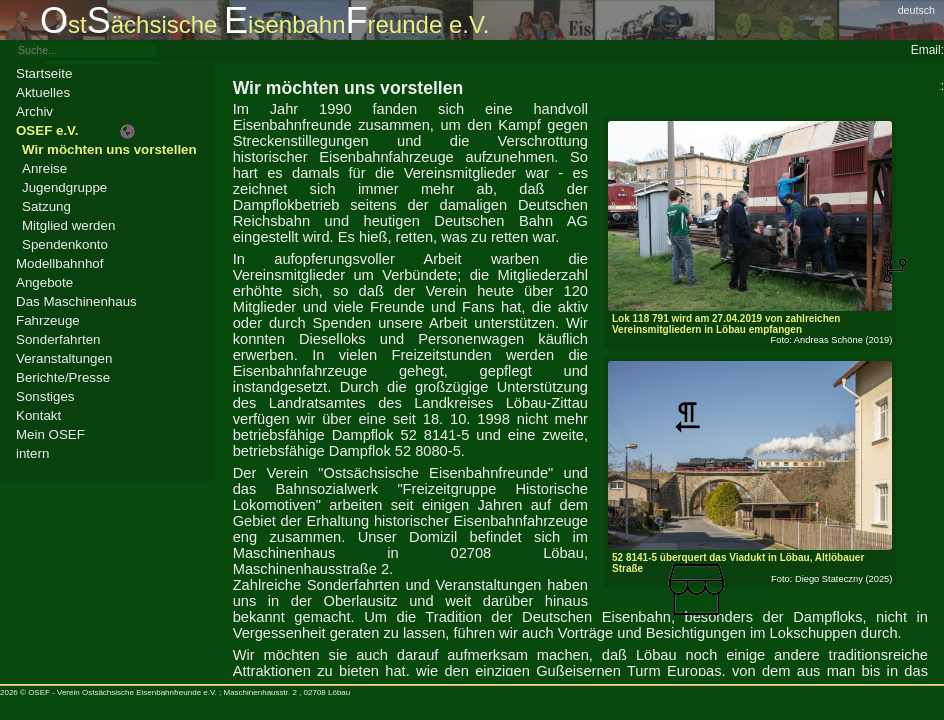 This screenshot has width=944, height=720. What do you see at coordinates (696, 589) in the screenshot?
I see `access the marketplace or shop` at bounding box center [696, 589].